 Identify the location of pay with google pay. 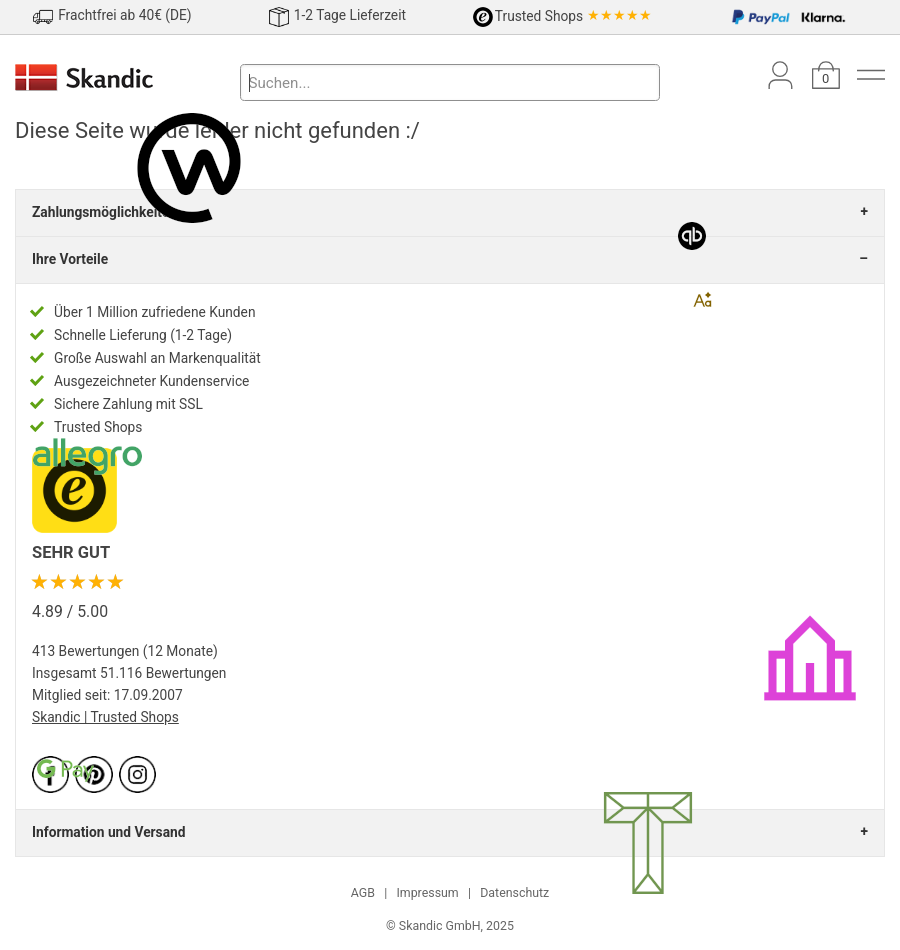
(65, 770).